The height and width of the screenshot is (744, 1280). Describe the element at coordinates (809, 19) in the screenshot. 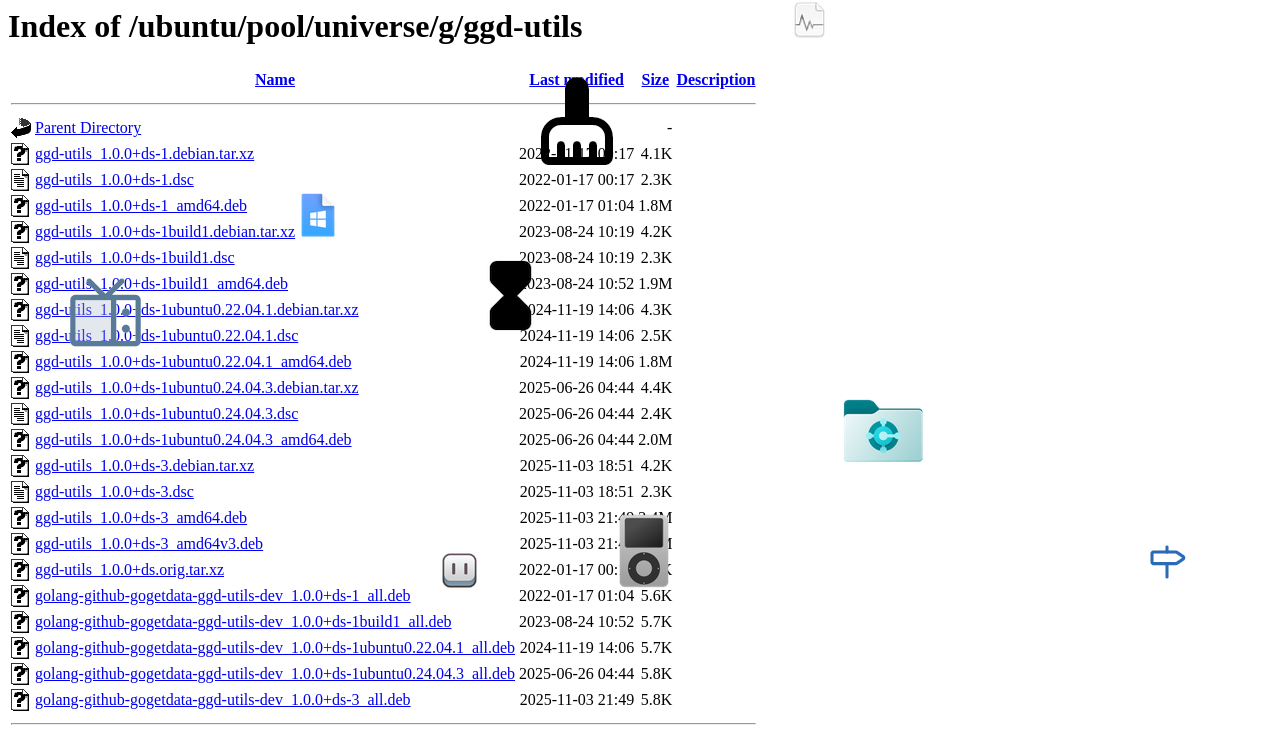

I see `view system log file` at that location.